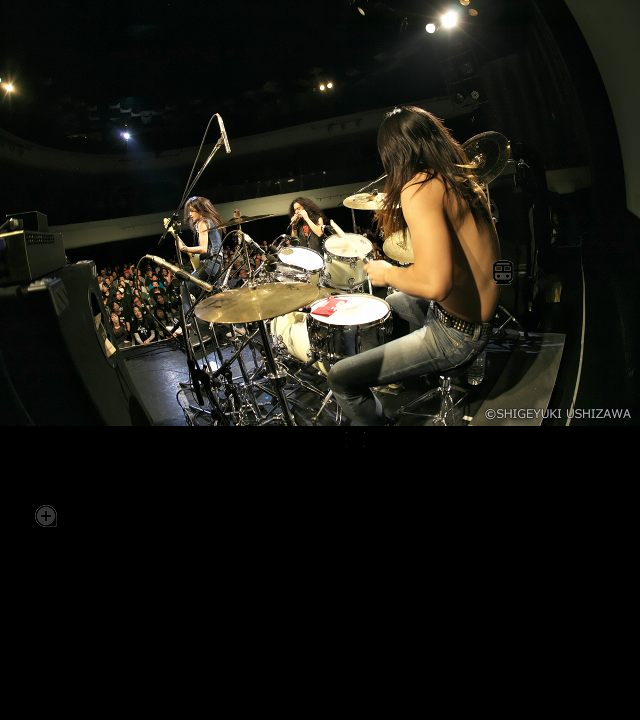 The height and width of the screenshot is (720, 640). Describe the element at coordinates (355, 439) in the screenshot. I see `open web browser` at that location.